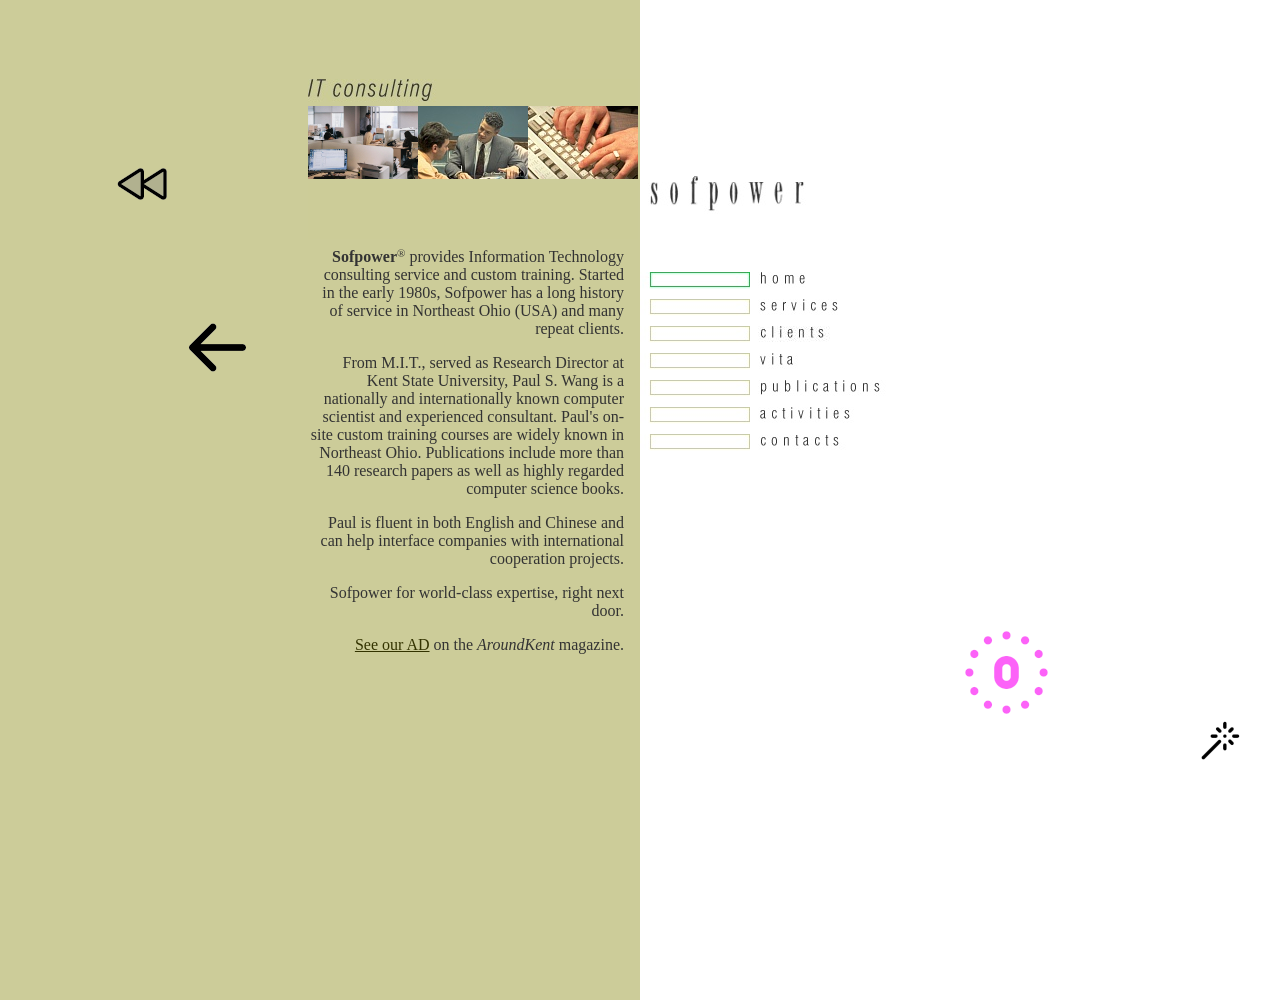  I want to click on indicates zero time elapsed or no duration, so click(1006, 672).